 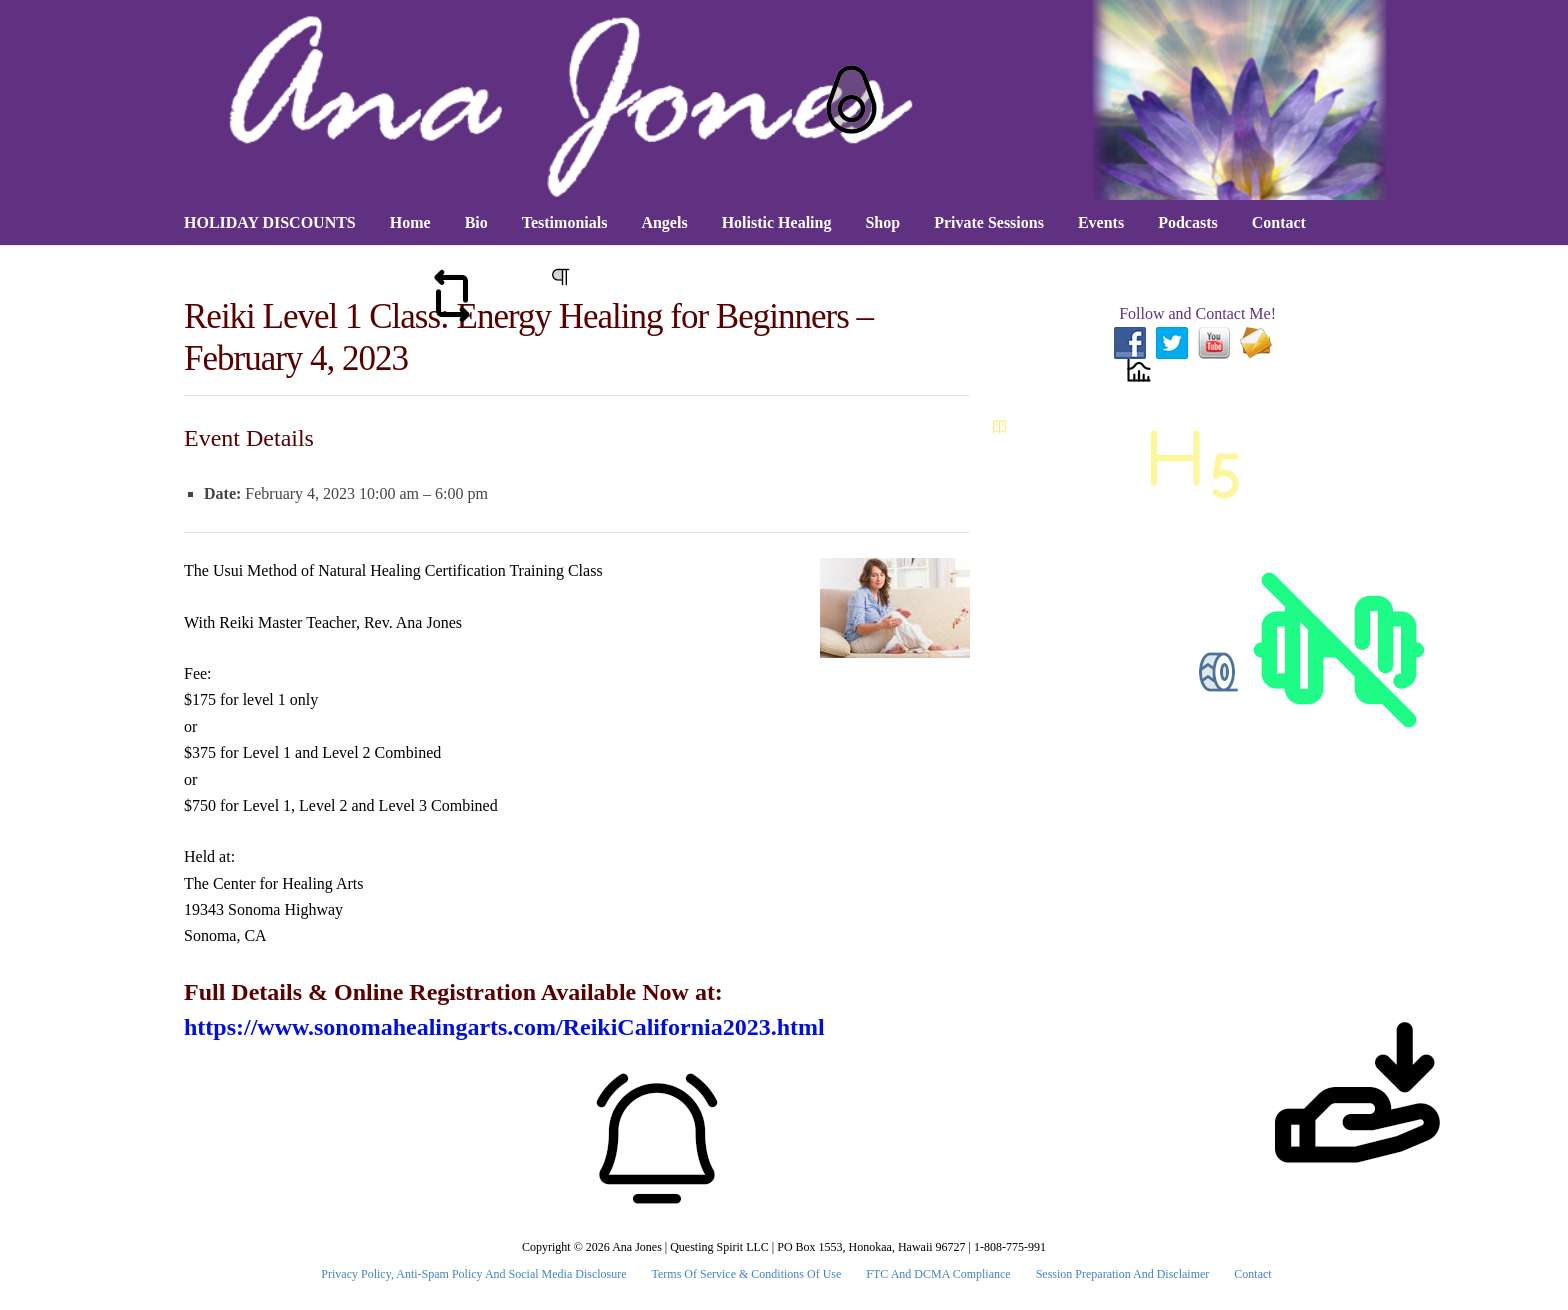 What do you see at coordinates (1361, 1100) in the screenshot?
I see `receive or accept an incoming item` at bounding box center [1361, 1100].